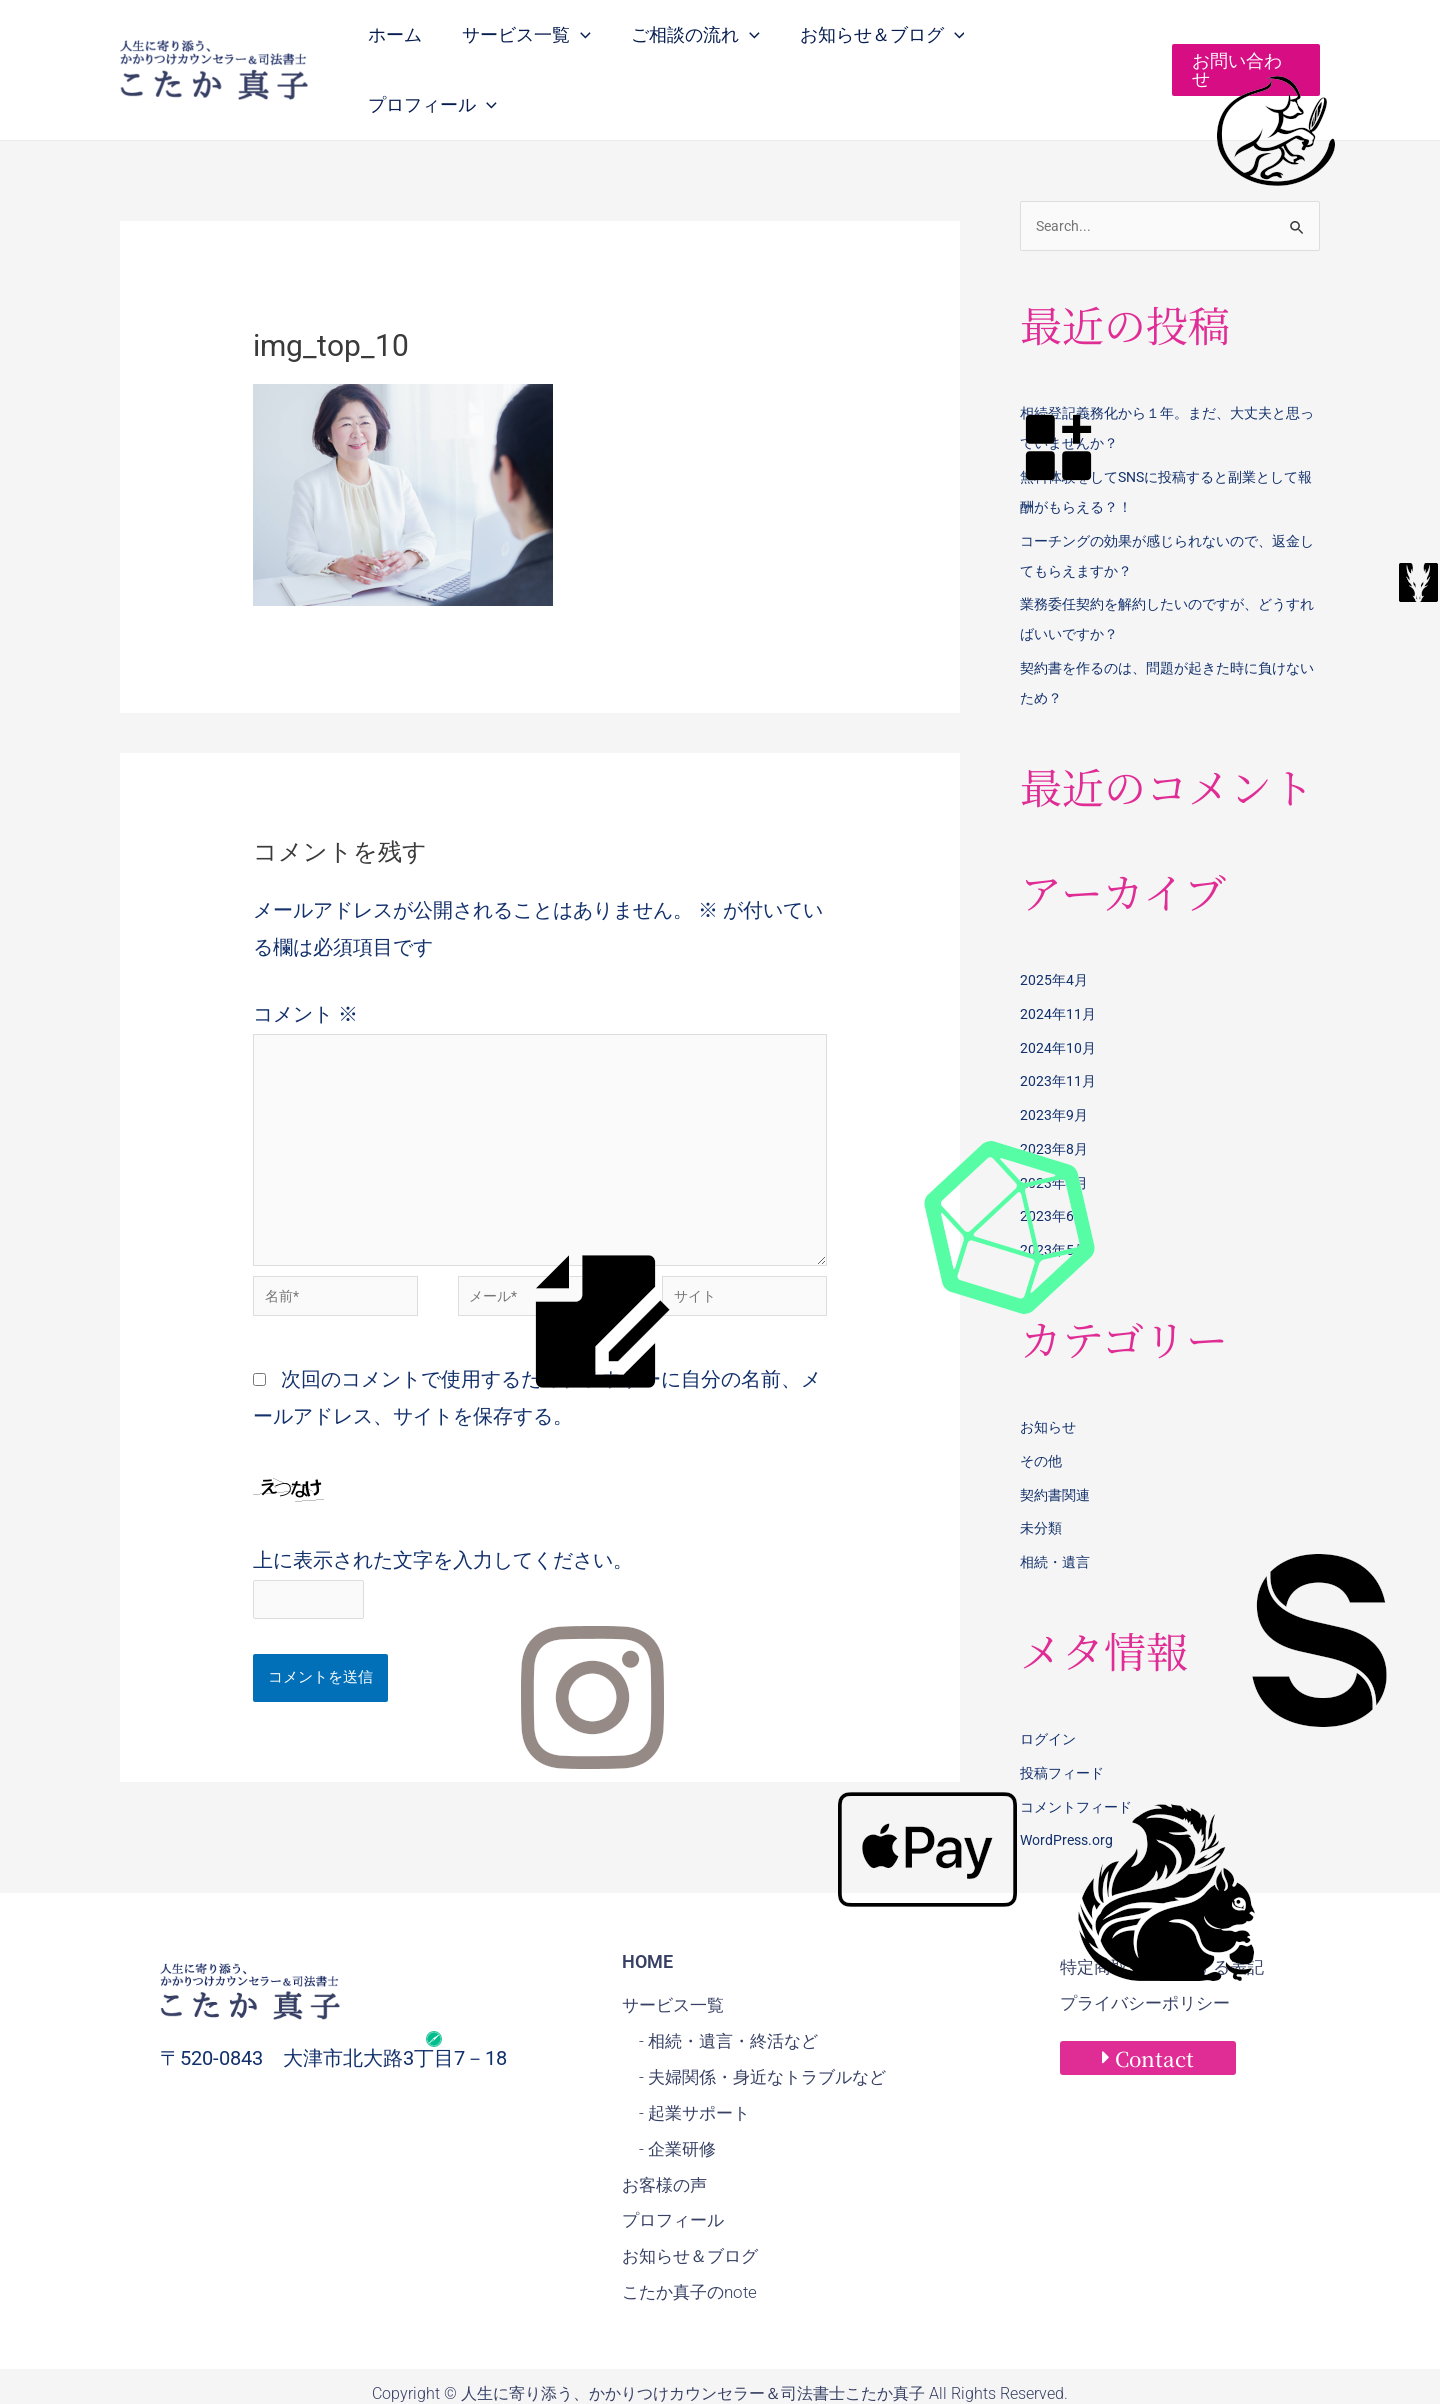 This screenshot has height=2404, width=1440. I want to click on apache flink logo, so click(1166, 1892).